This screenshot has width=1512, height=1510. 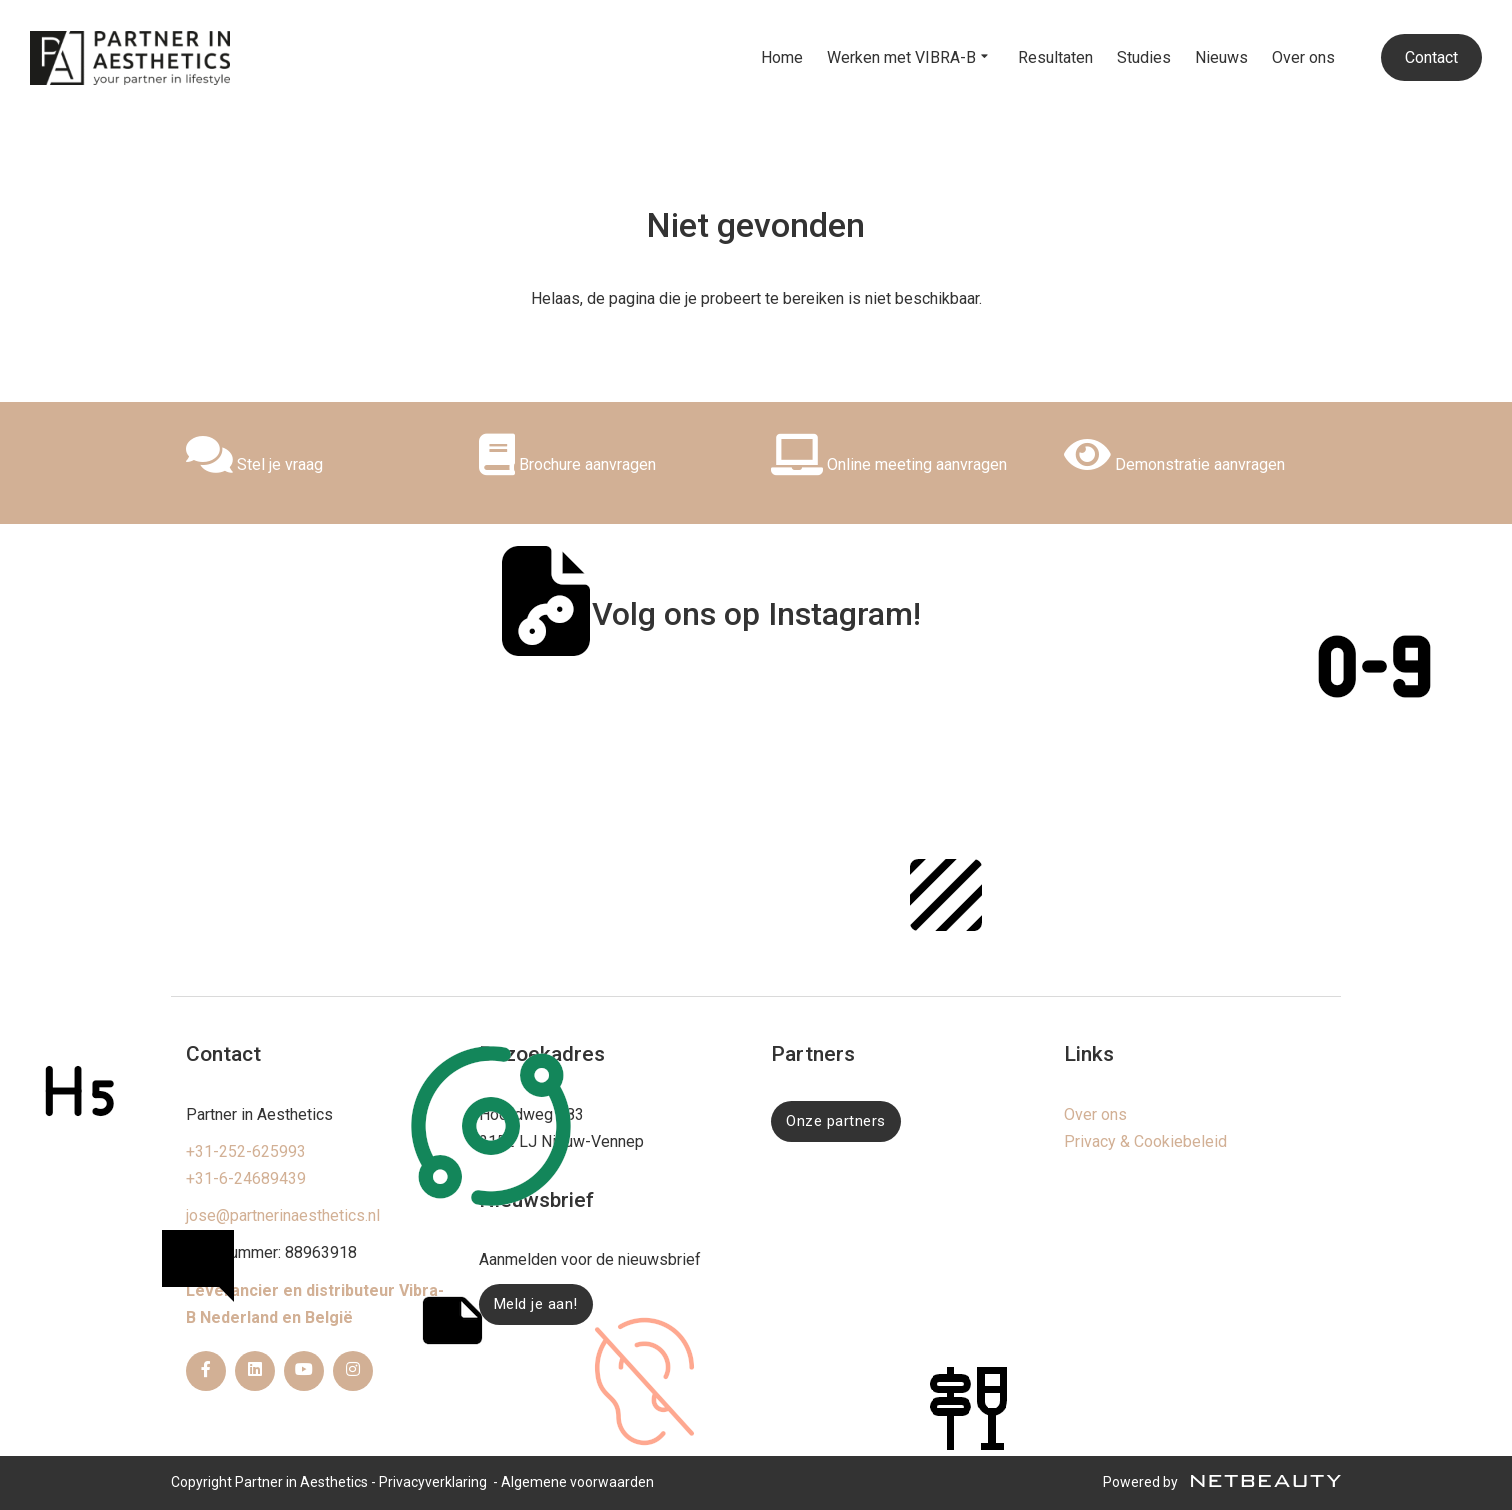 I want to click on sort items in ascending numerical order, so click(x=1374, y=666).